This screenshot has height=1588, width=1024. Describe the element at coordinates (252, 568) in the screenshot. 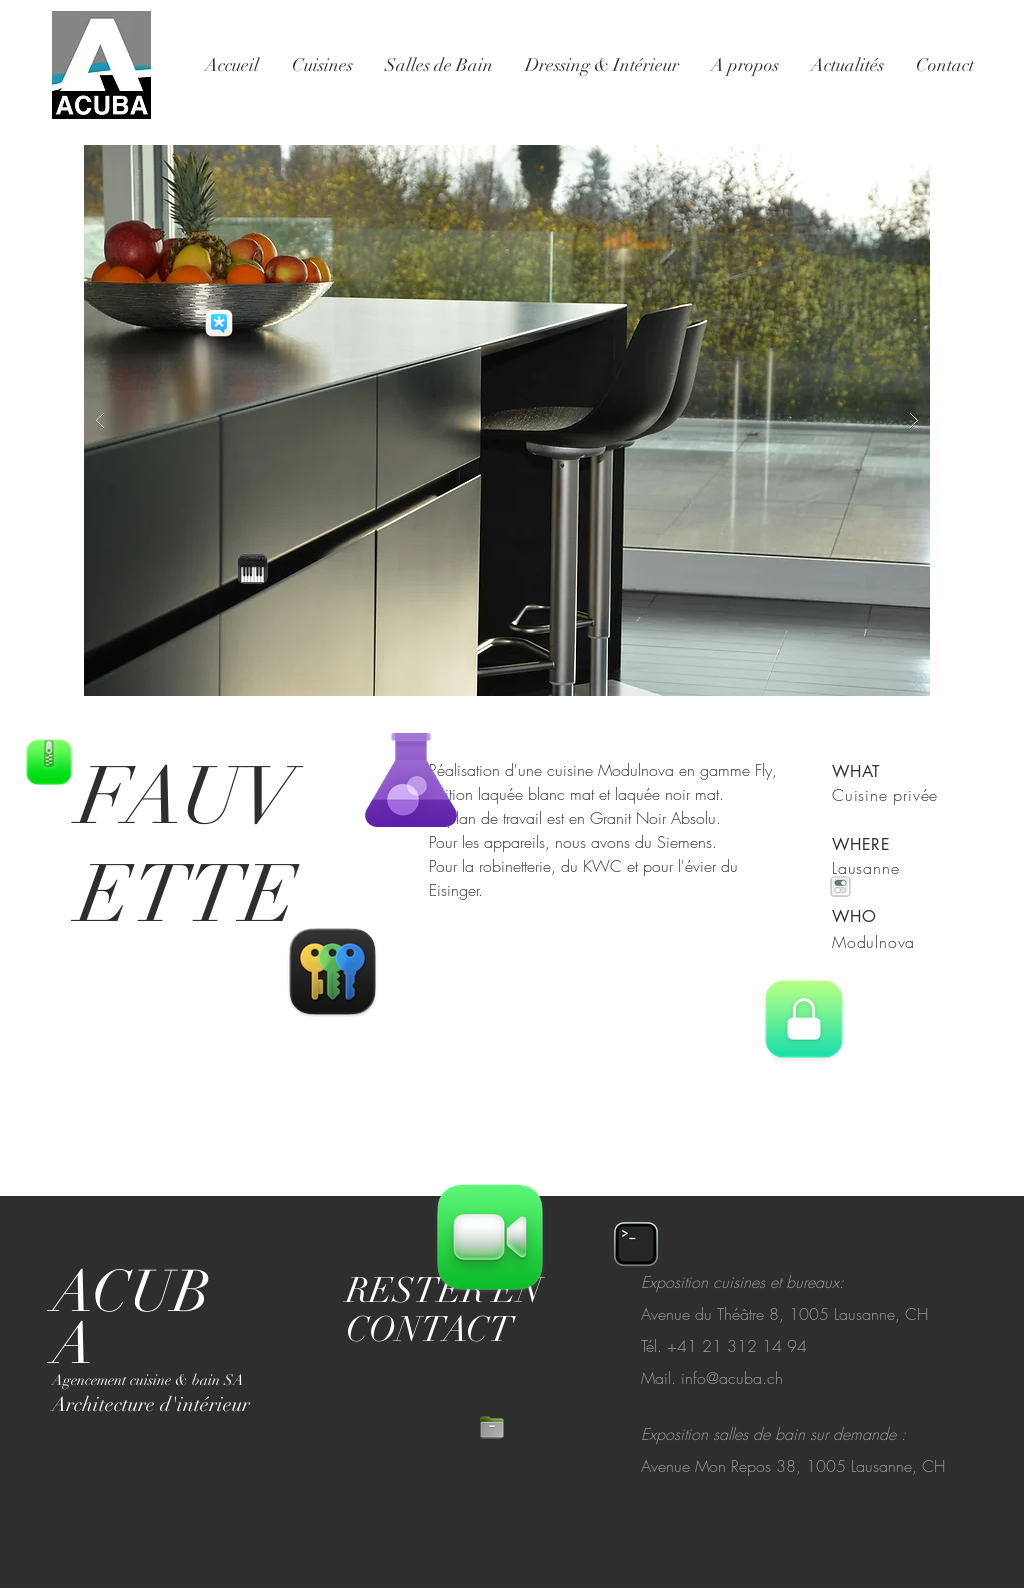

I see `open audio MIDI setup to configure sound devices` at that location.